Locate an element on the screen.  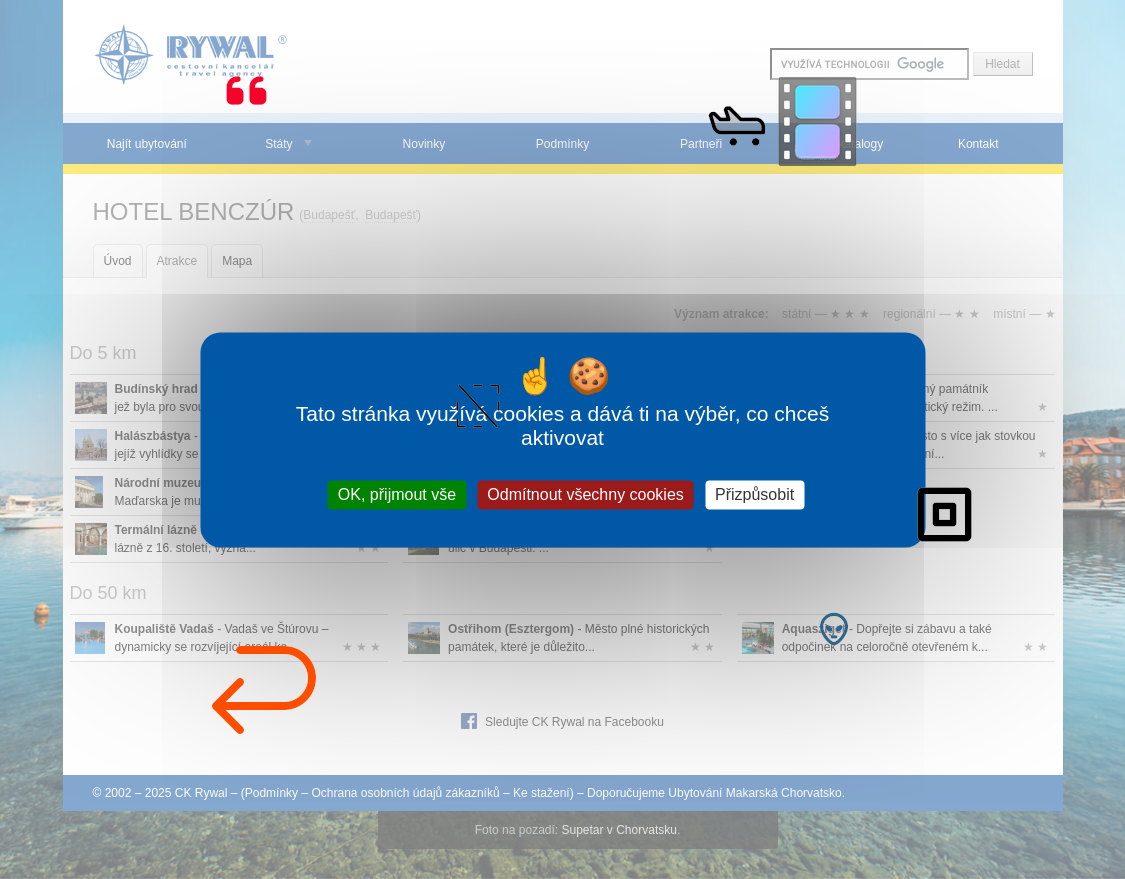
deselect or clear current selection is located at coordinates (478, 406).